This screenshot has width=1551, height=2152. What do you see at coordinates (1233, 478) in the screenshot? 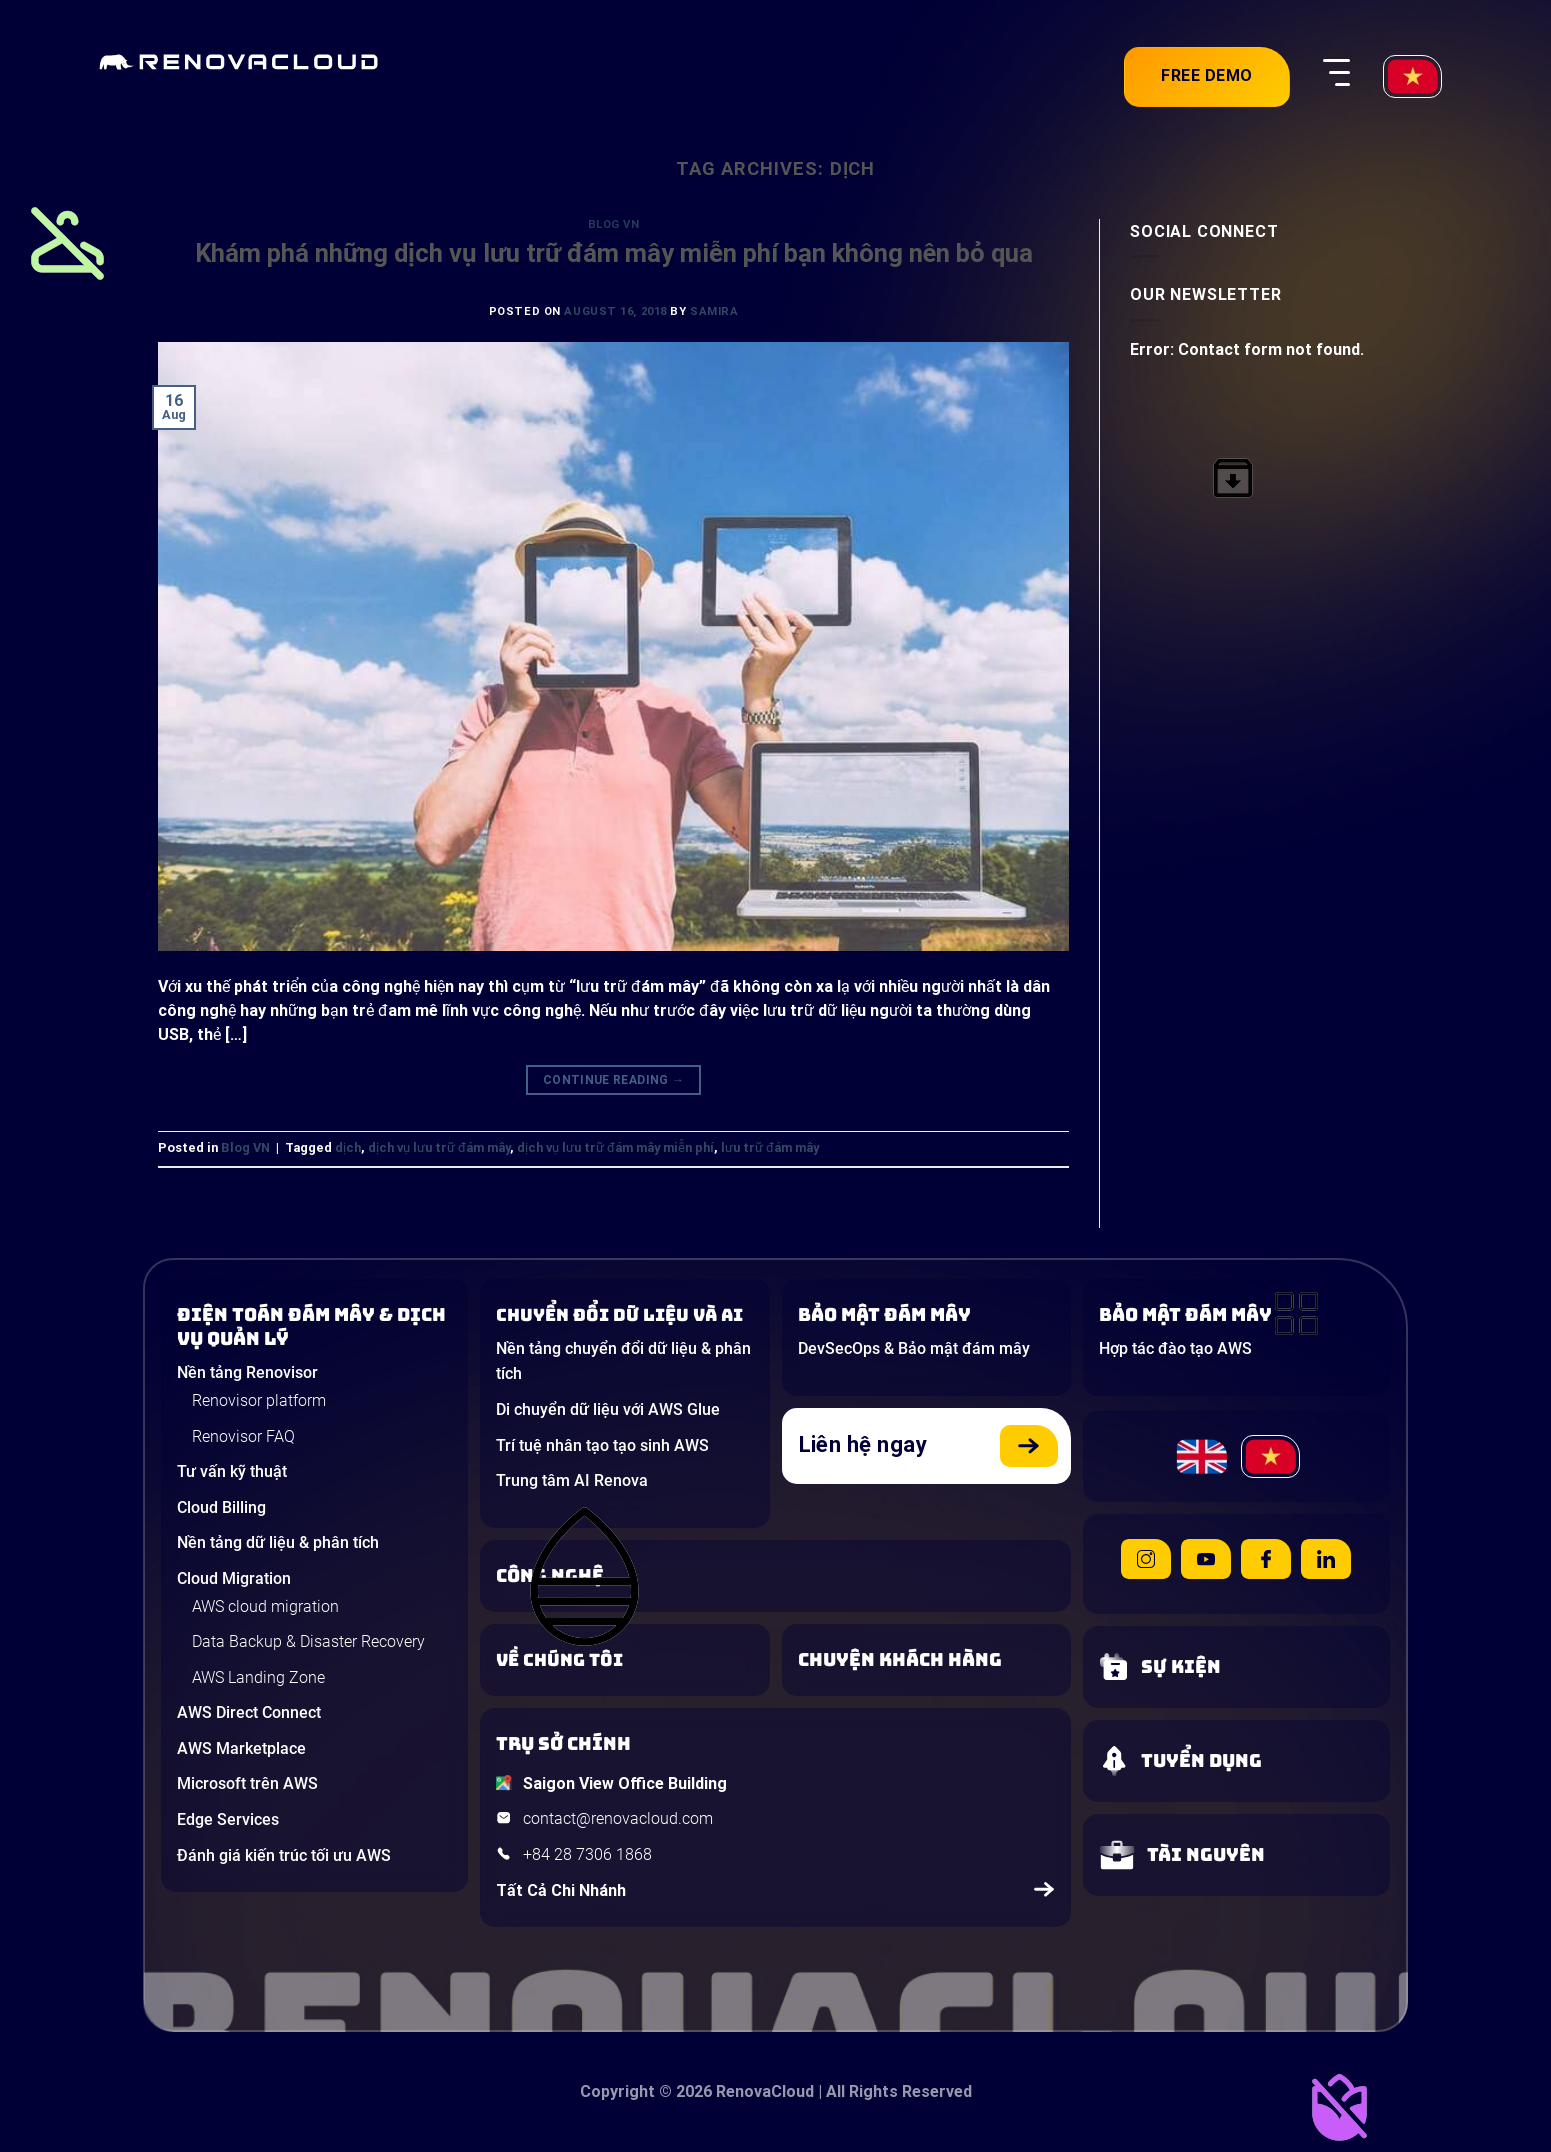
I see `archive selected items` at bounding box center [1233, 478].